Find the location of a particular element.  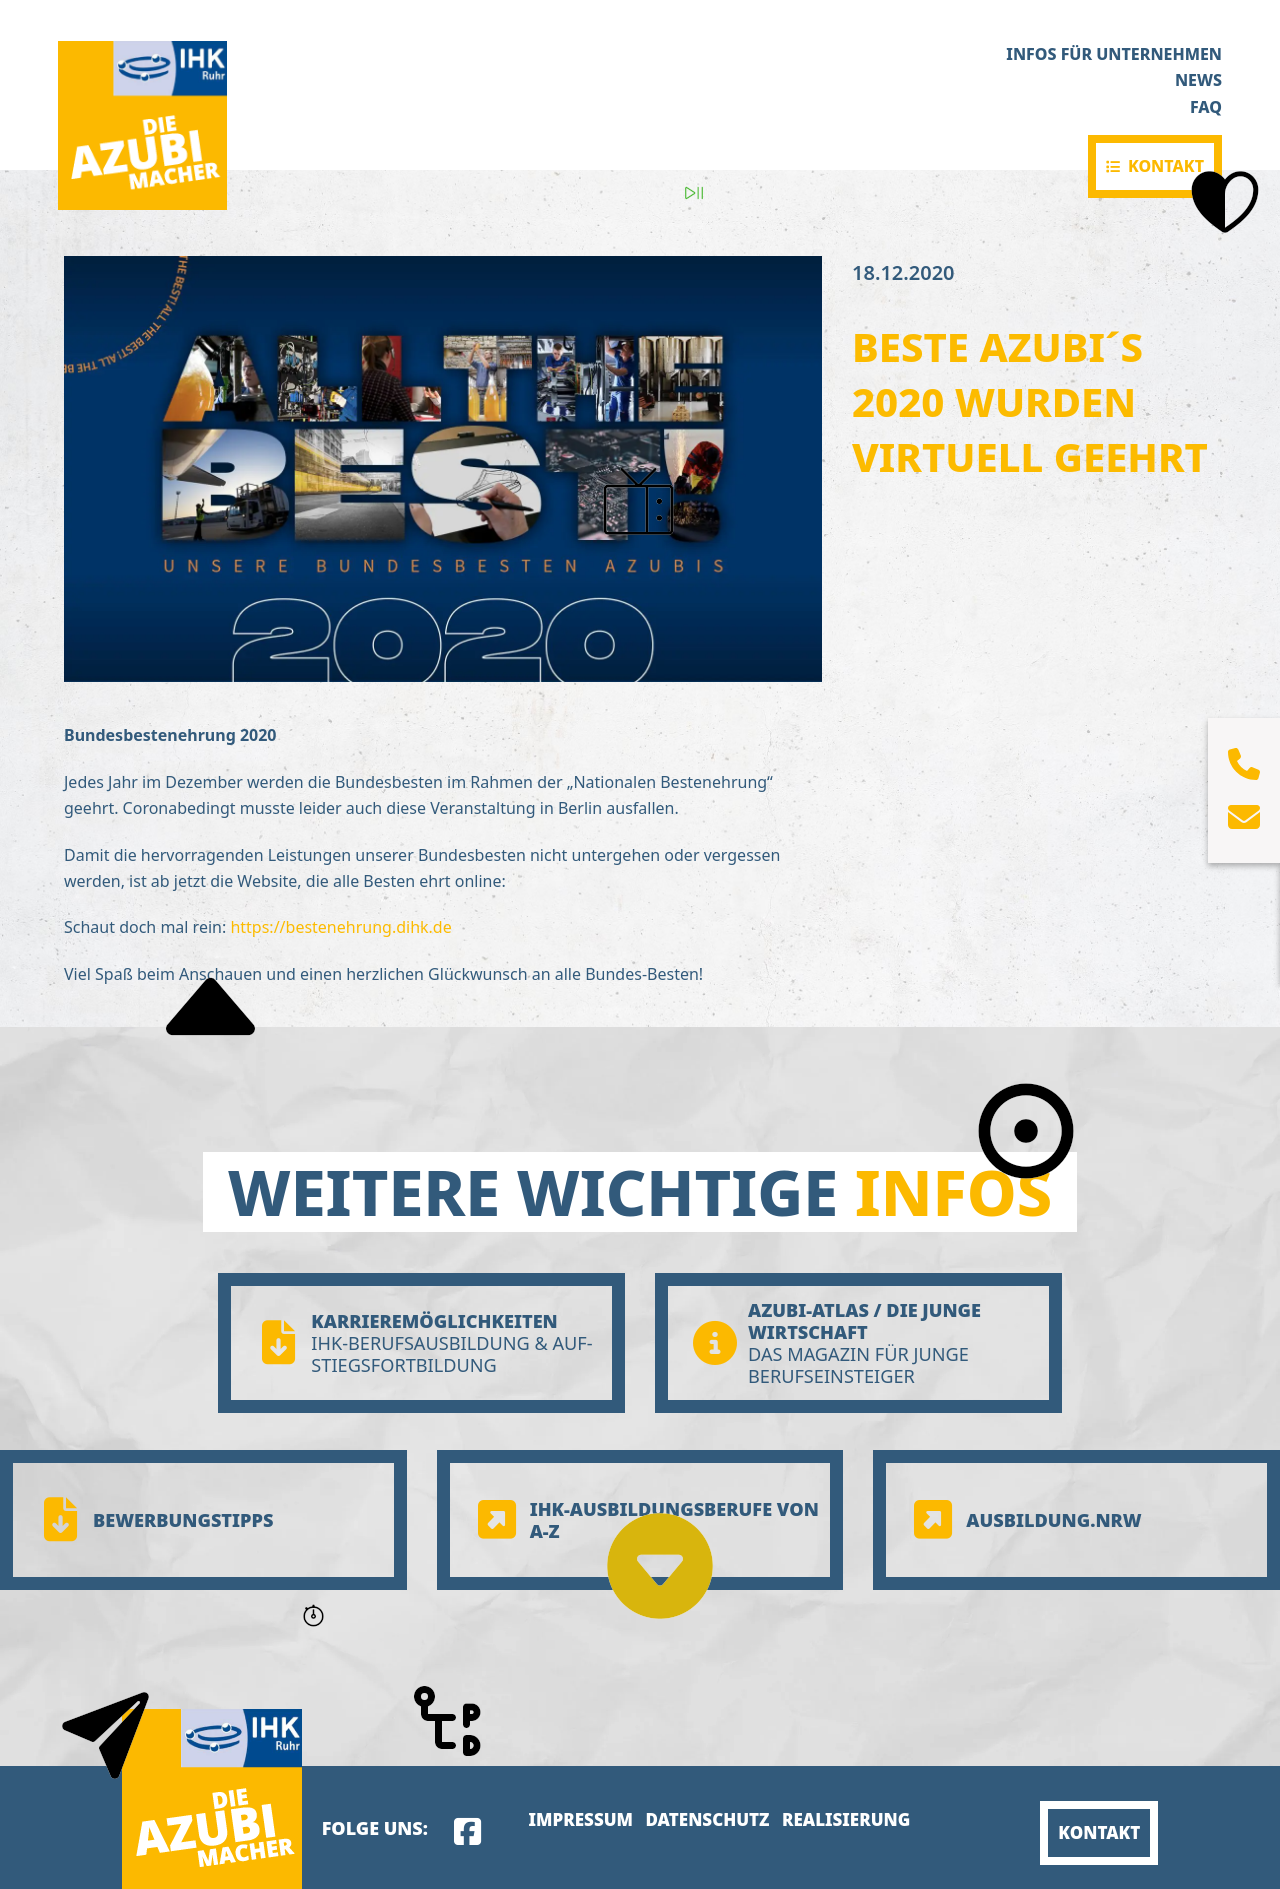

toggle between play and pause for media playback is located at coordinates (694, 193).